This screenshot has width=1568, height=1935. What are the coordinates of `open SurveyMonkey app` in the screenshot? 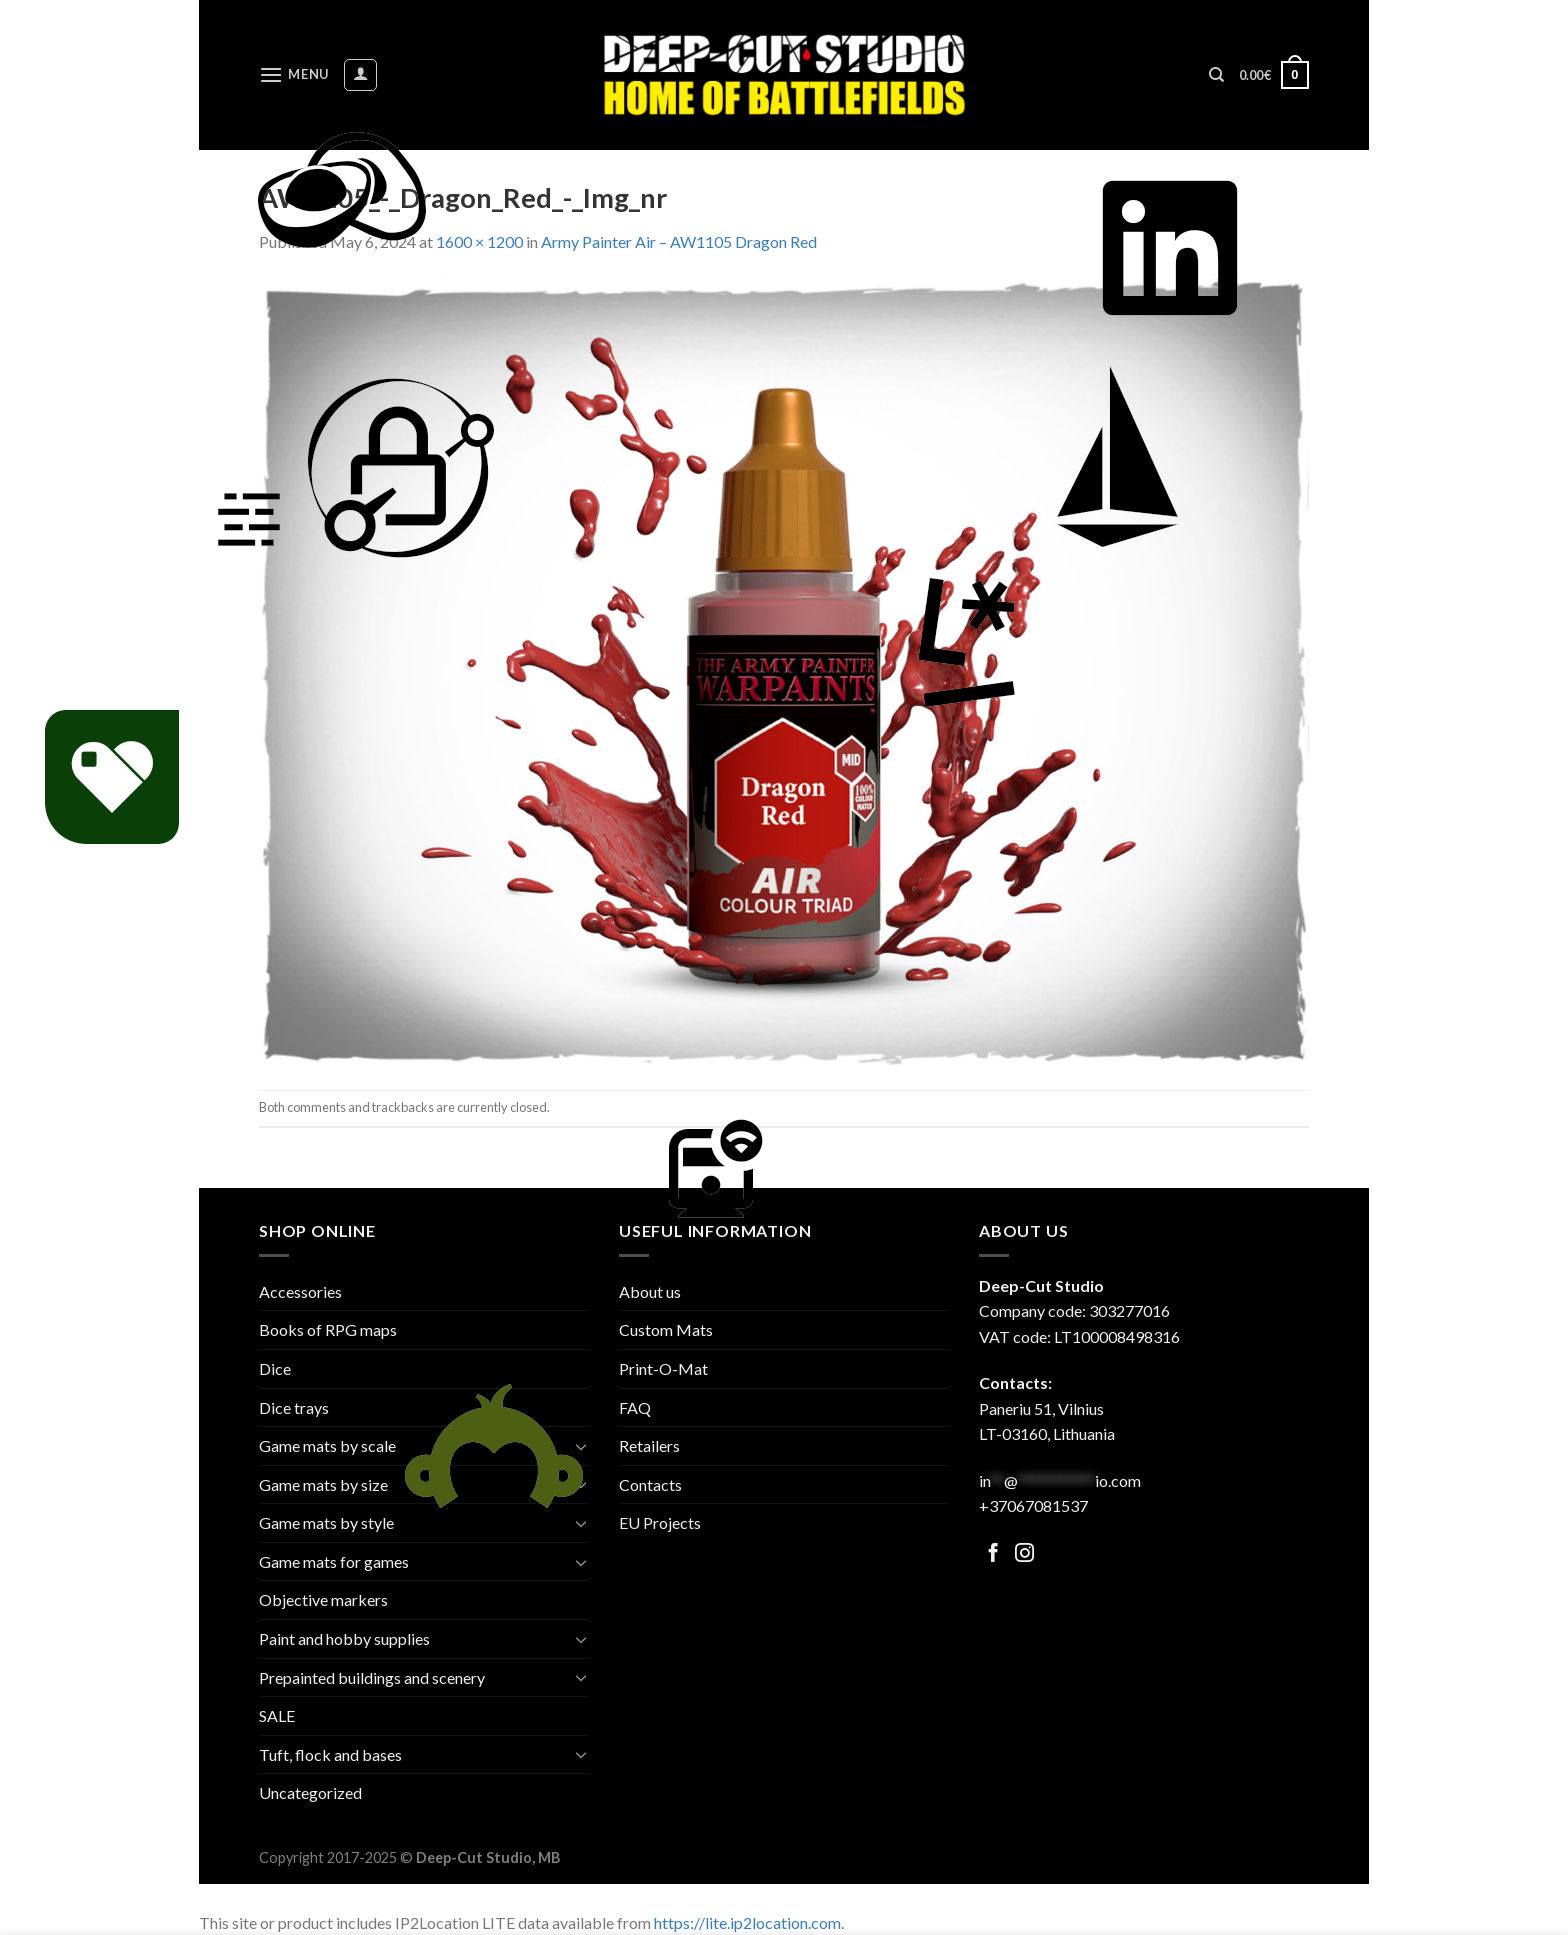 It's located at (494, 1446).